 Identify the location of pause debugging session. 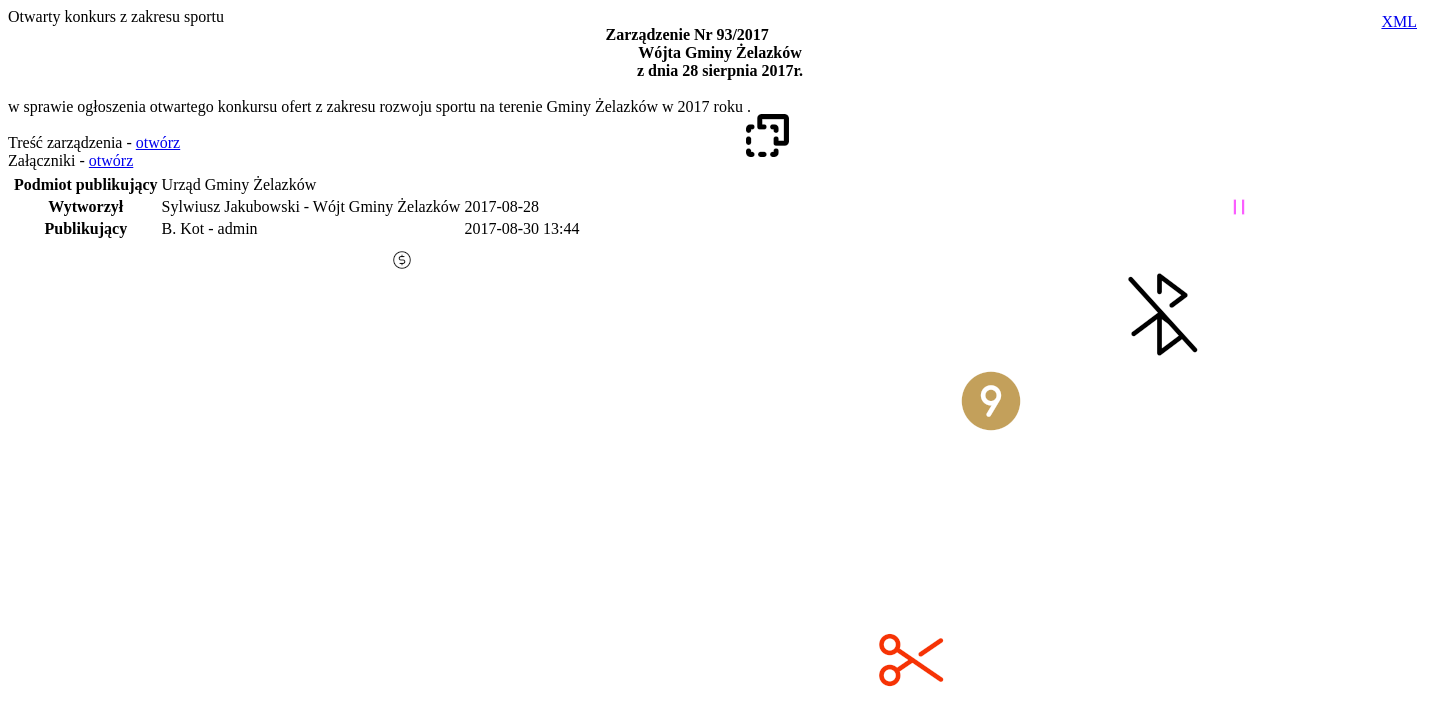
(1239, 207).